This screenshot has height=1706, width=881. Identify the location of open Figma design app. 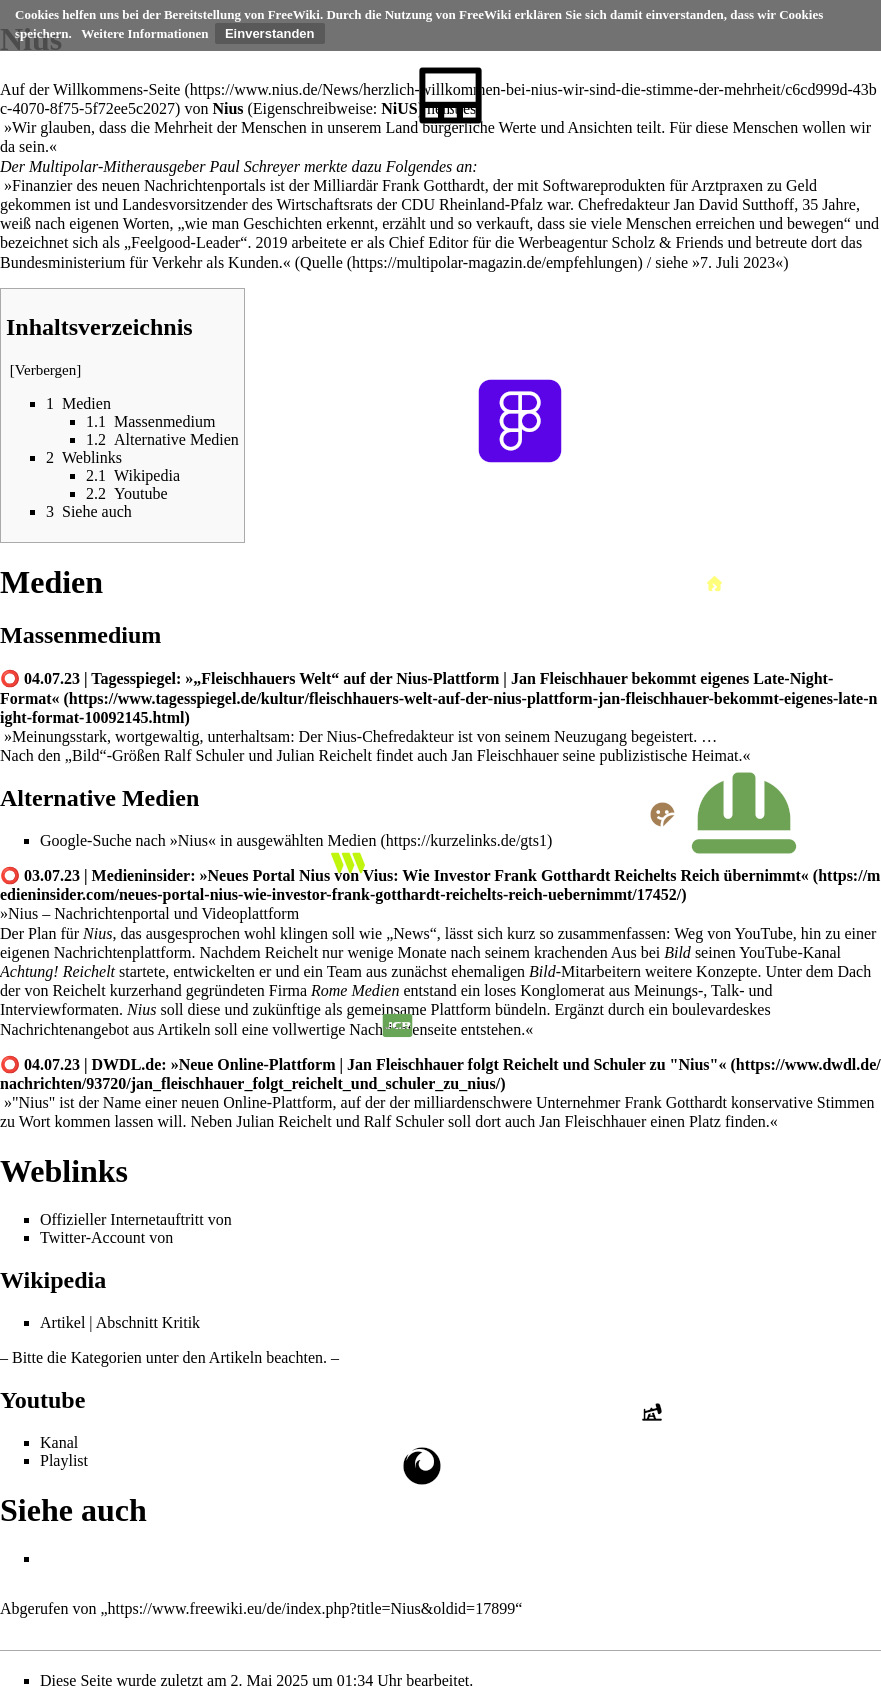
(520, 421).